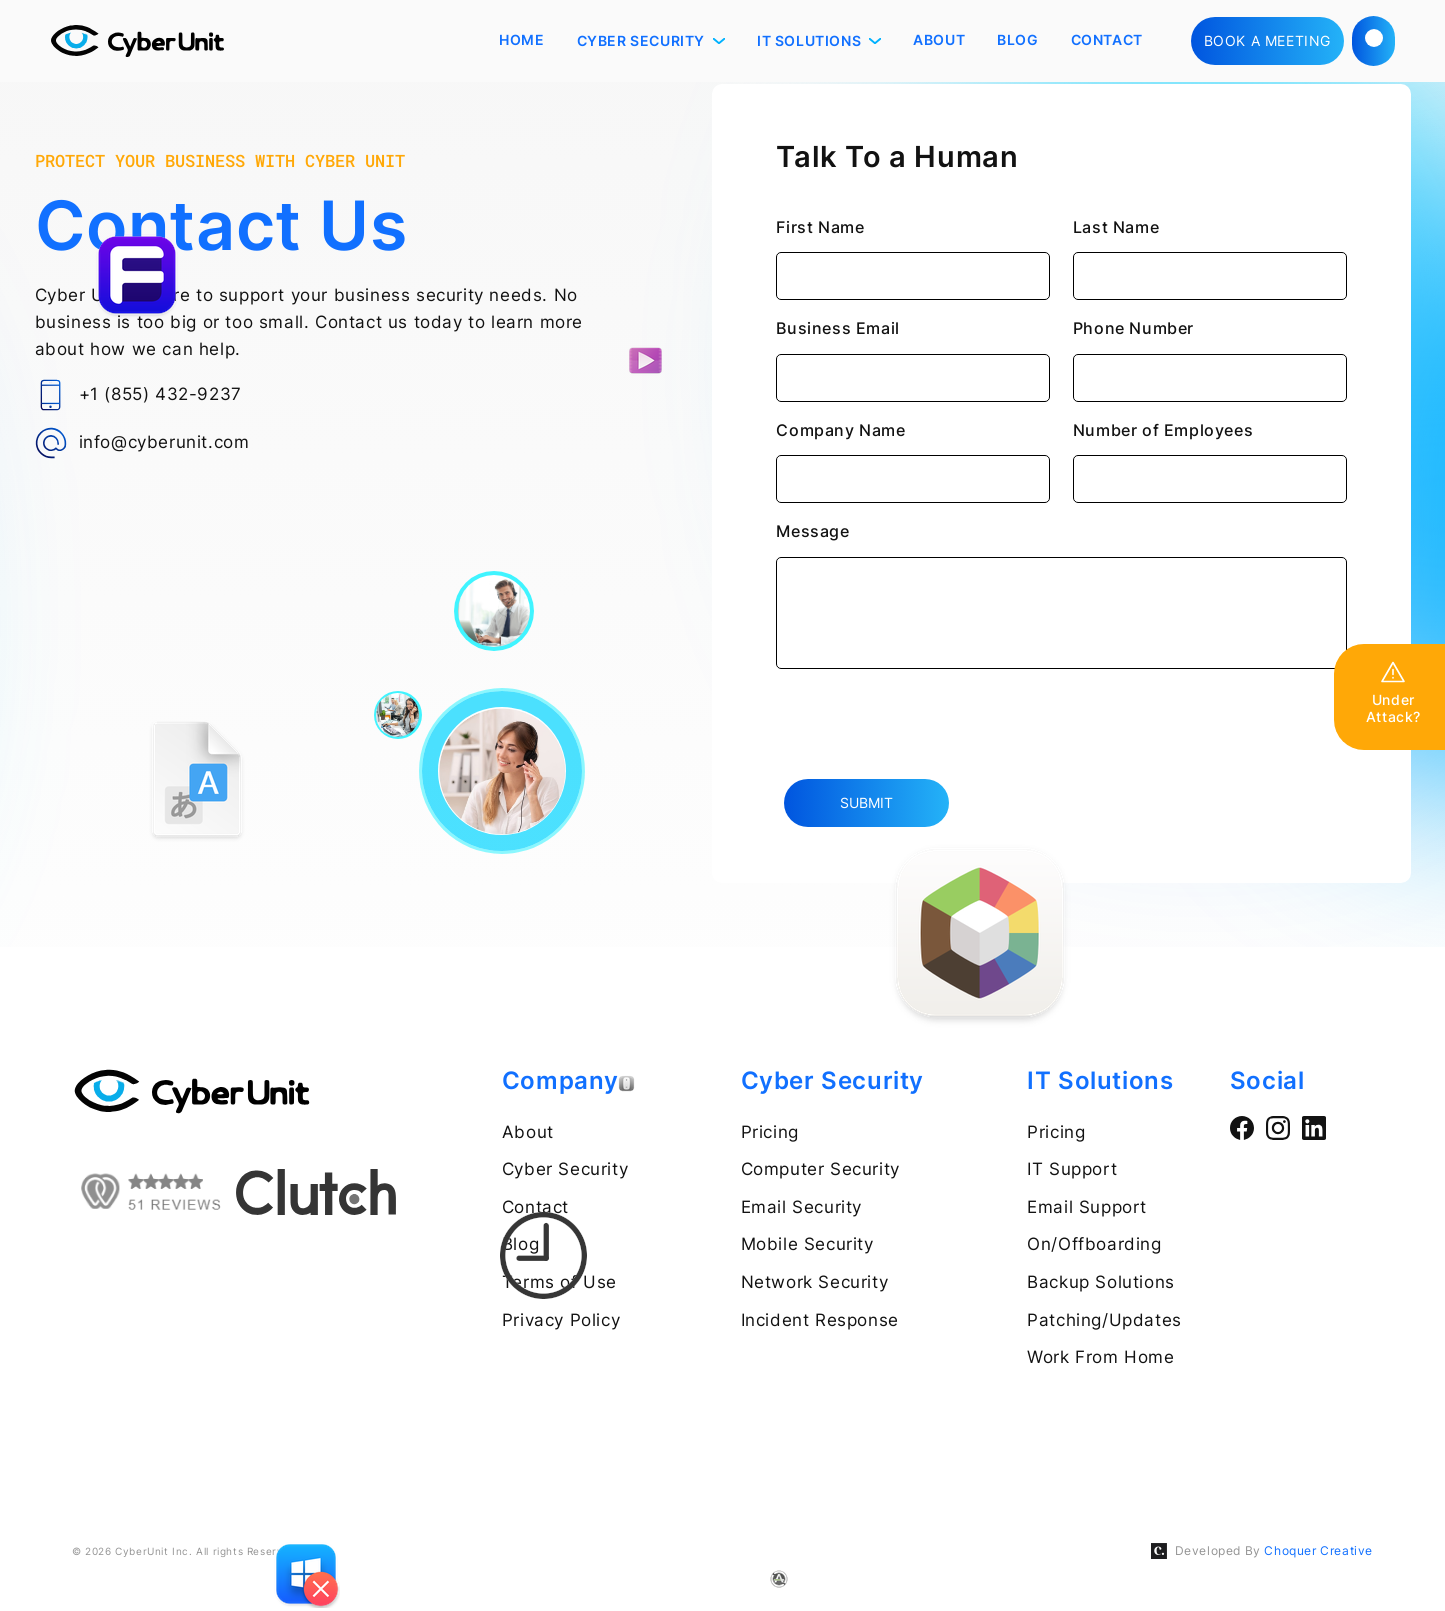 The image size is (1445, 1611). What do you see at coordinates (543, 1255) in the screenshot?
I see `access date and time settings` at bounding box center [543, 1255].